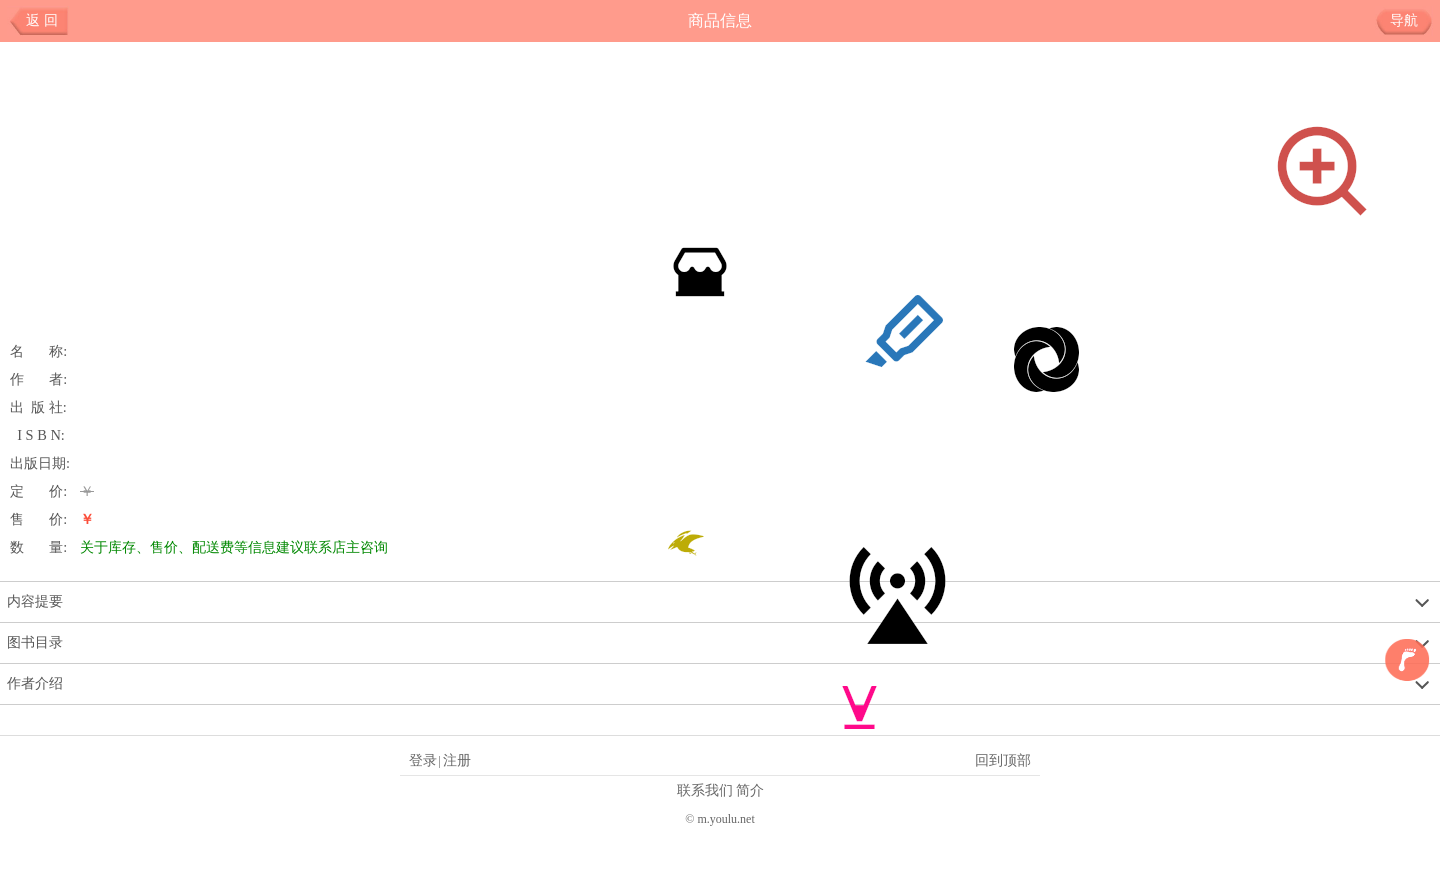 The width and height of the screenshot is (1440, 883). Describe the element at coordinates (1046, 359) in the screenshot. I see `open ShareX screen capture application` at that location.